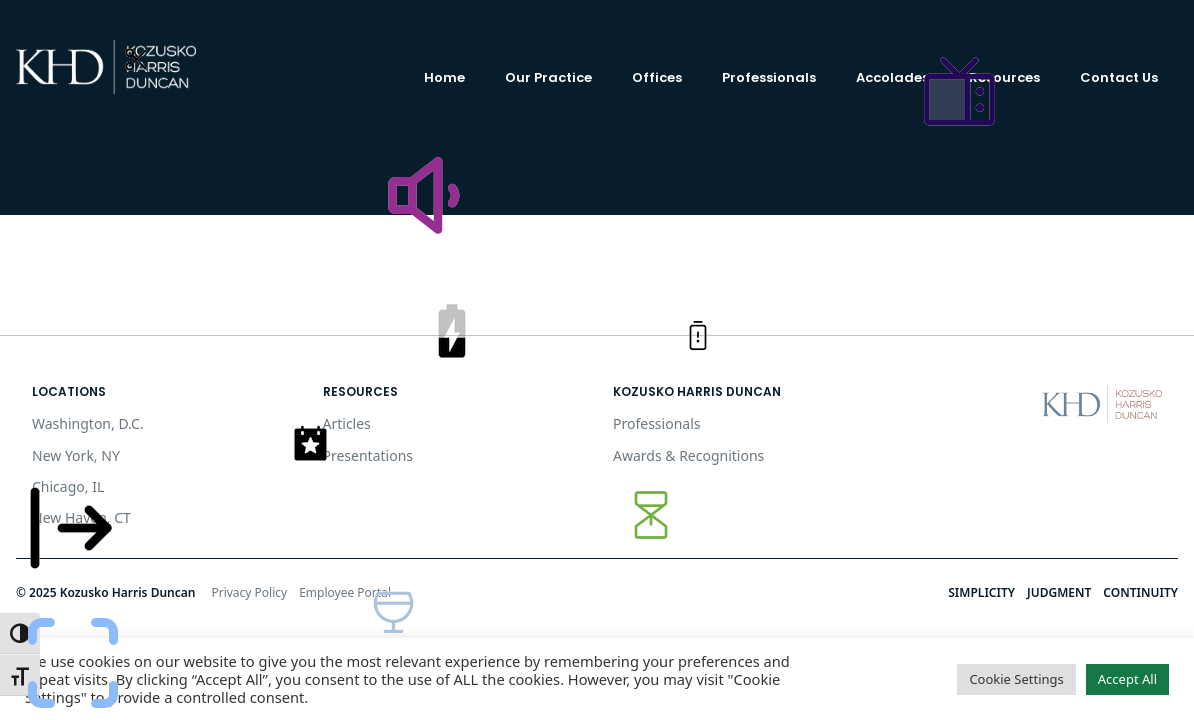 The image size is (1194, 720). What do you see at coordinates (651, 515) in the screenshot?
I see `indicates a process is in progress` at bounding box center [651, 515].